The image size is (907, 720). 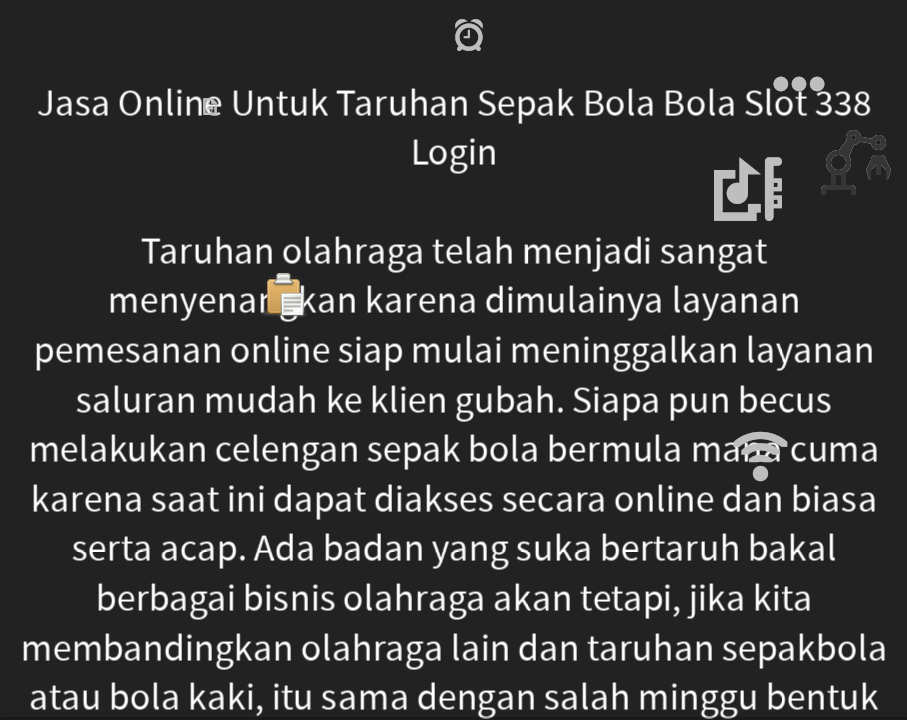 I want to click on indicates wireless network connection status, so click(x=760, y=454).